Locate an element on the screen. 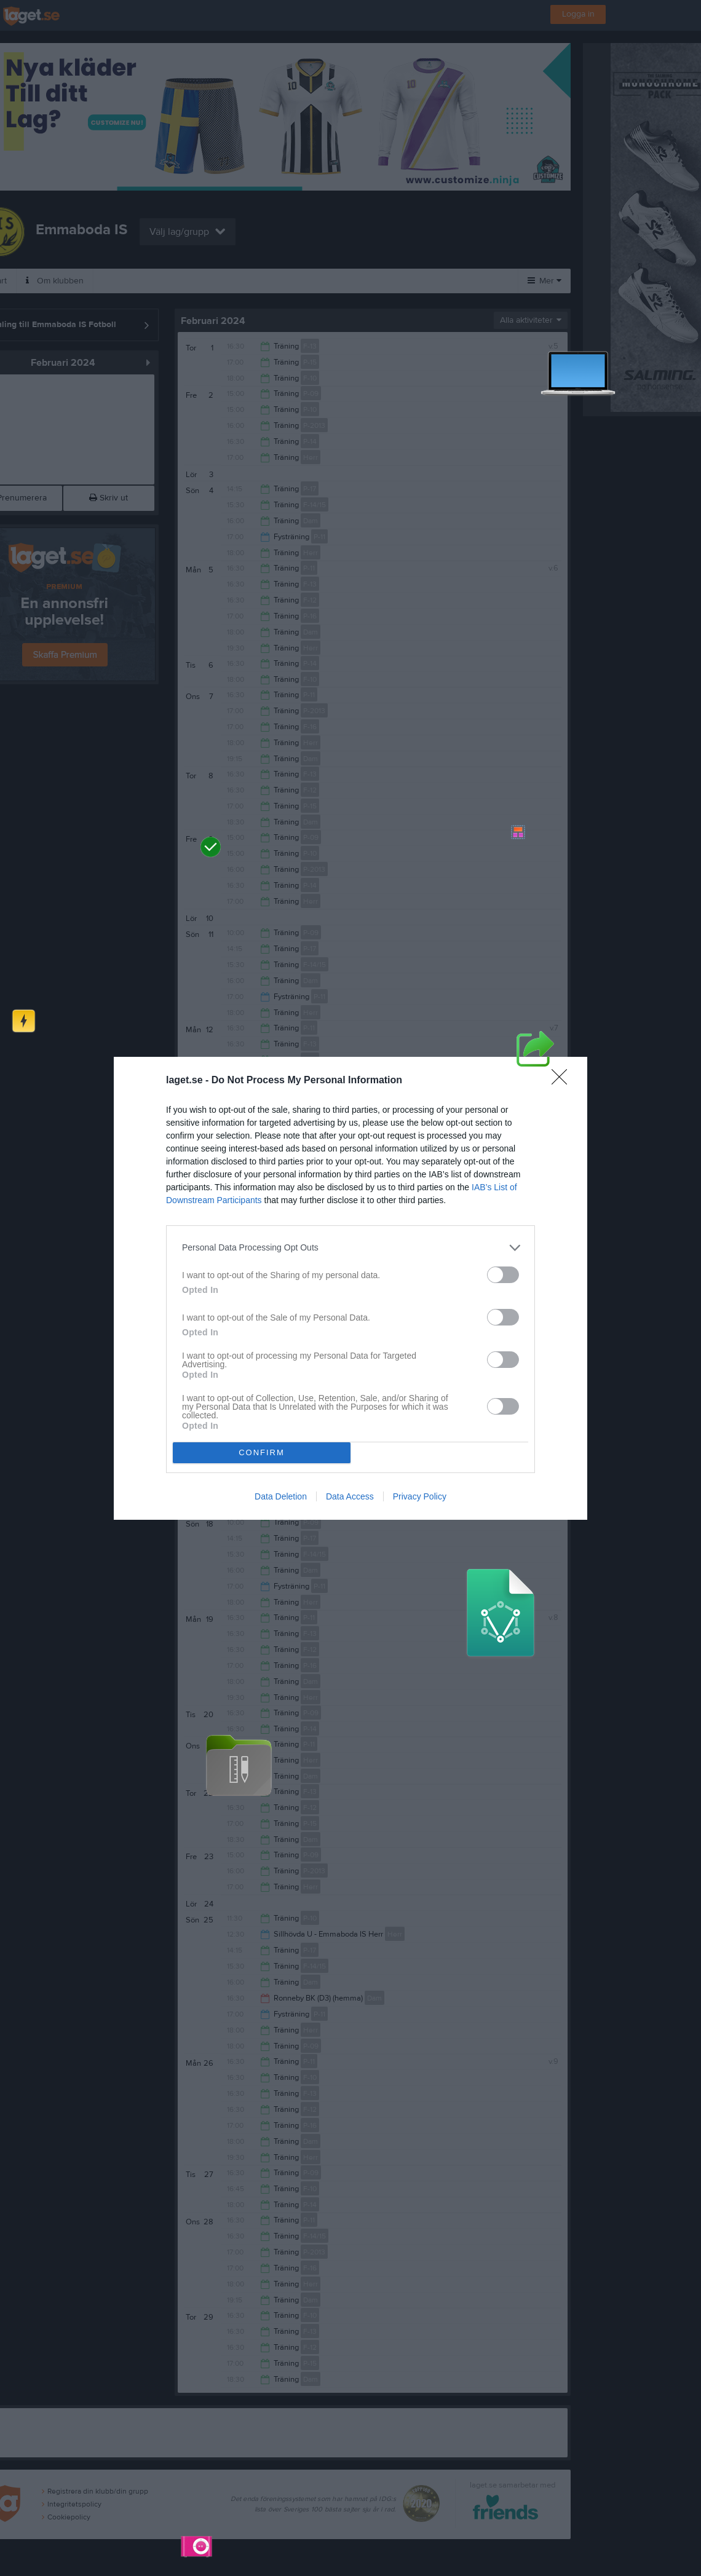 This screenshot has height=2576, width=701. represents this macbook pro in system settings is located at coordinates (578, 373).